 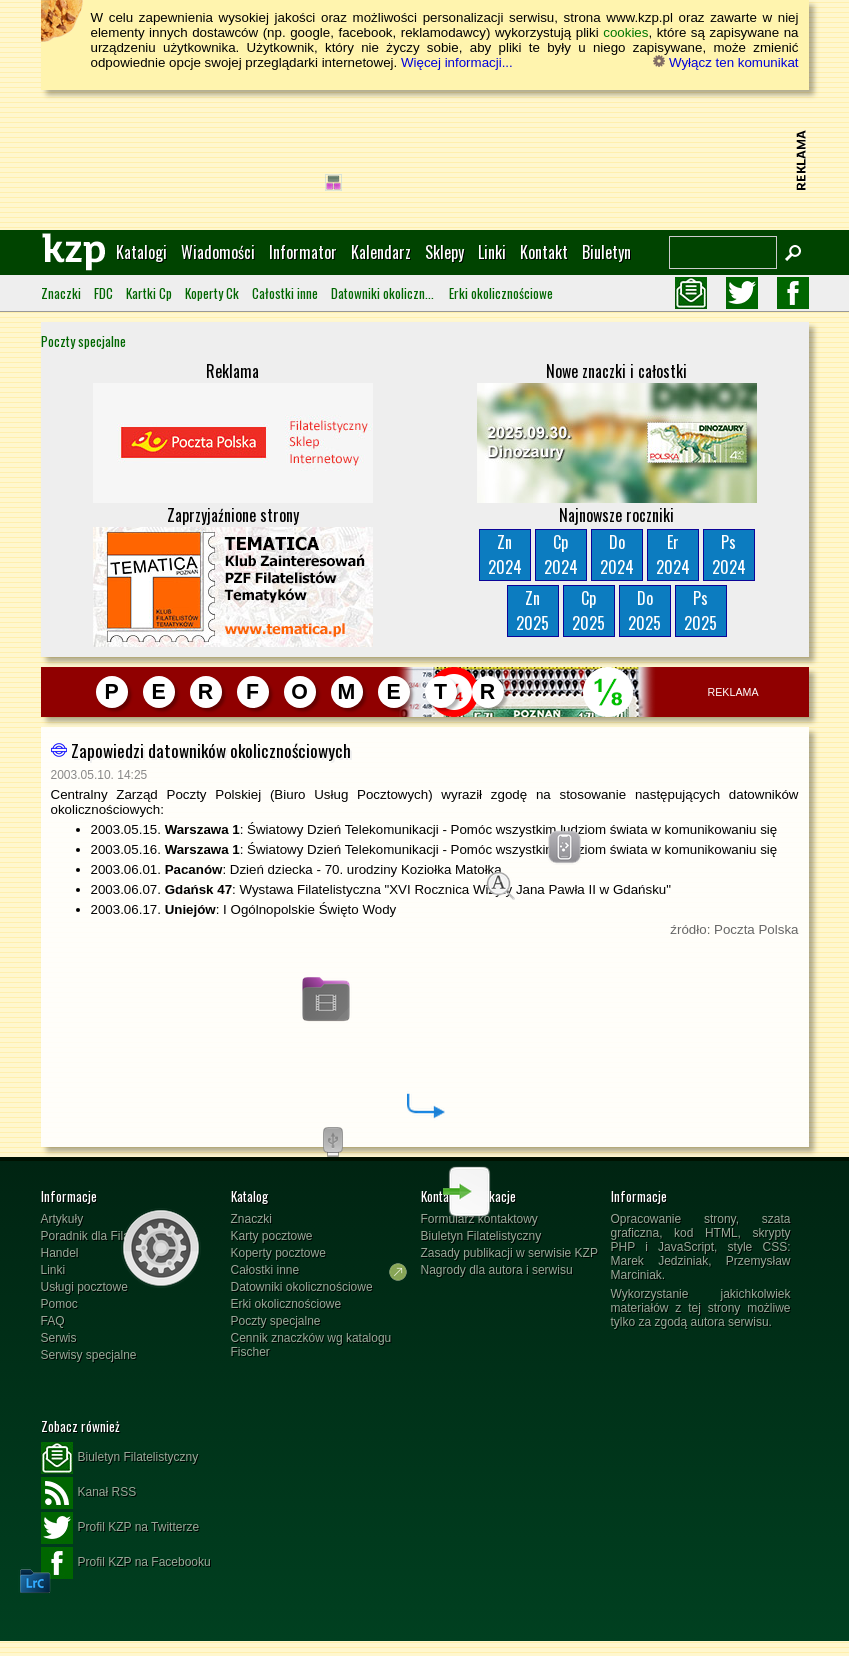 What do you see at coordinates (564, 847) in the screenshot?
I see `configure kde connect settings` at bounding box center [564, 847].